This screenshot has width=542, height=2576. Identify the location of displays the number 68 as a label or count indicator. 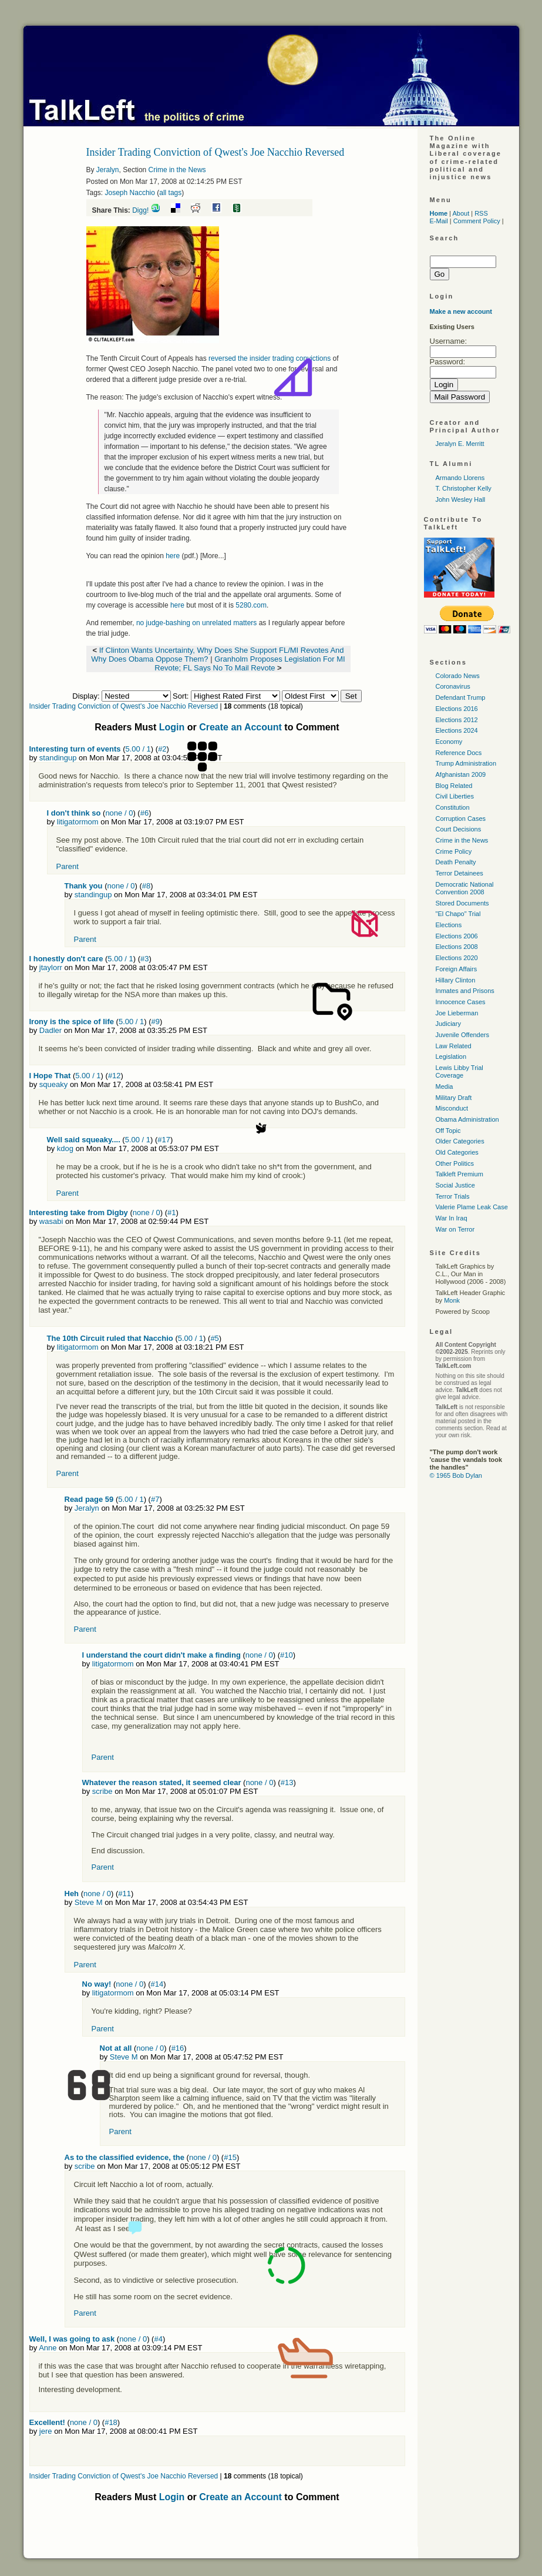
(89, 2085).